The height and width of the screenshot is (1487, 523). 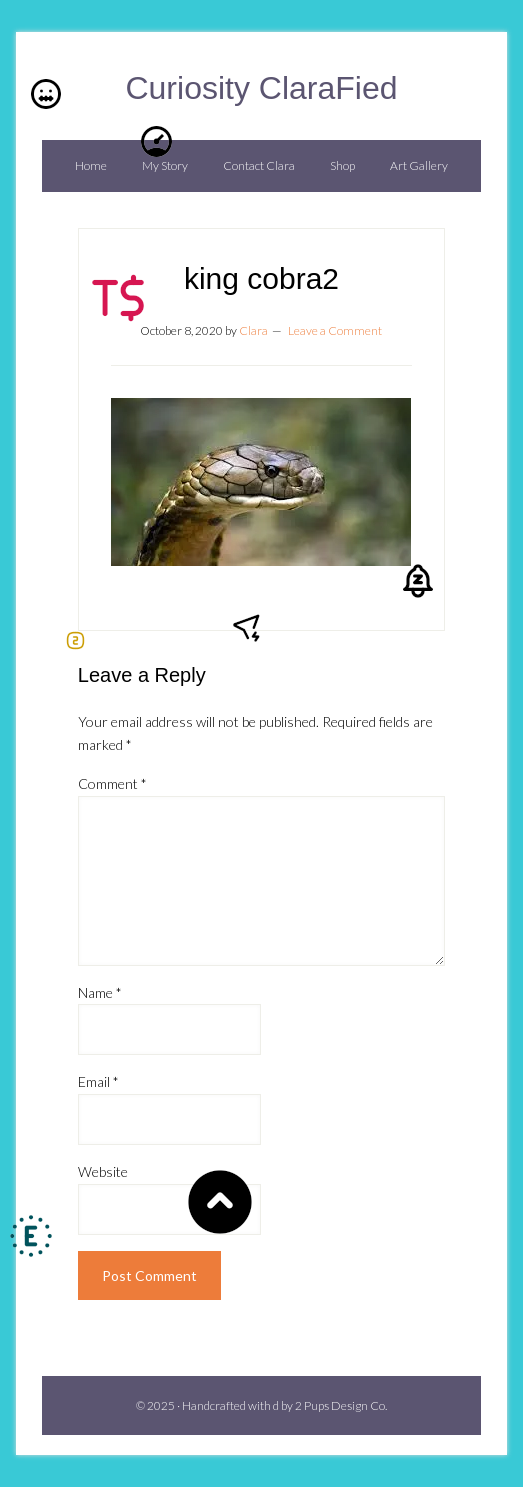 I want to click on quick location access or rapid positioning, so click(x=246, y=627).